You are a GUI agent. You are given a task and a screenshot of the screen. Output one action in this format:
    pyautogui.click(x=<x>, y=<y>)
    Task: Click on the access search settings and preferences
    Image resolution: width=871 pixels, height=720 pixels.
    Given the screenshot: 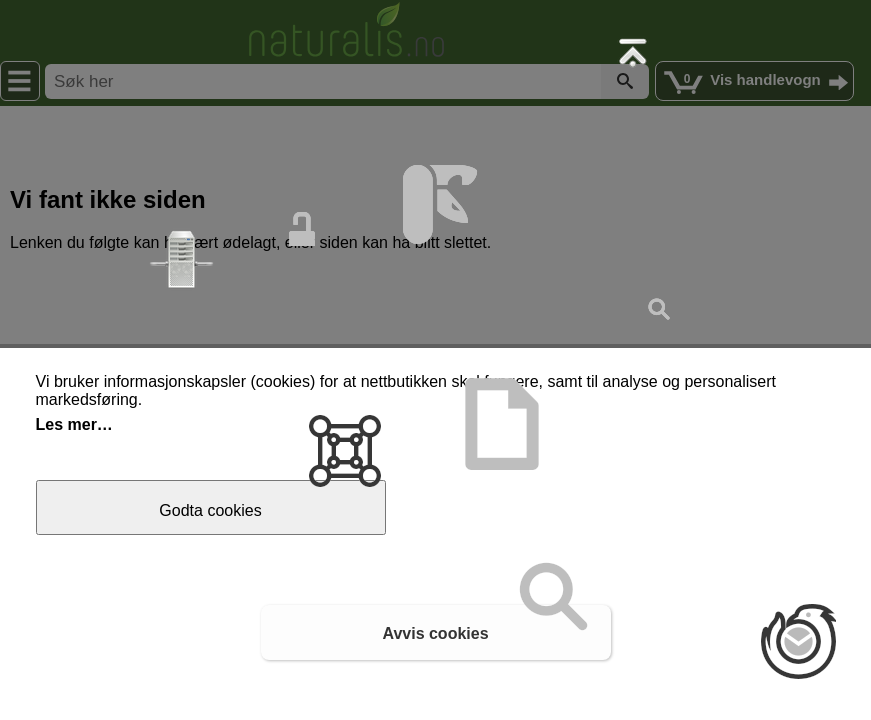 What is the action you would take?
    pyautogui.click(x=553, y=596)
    